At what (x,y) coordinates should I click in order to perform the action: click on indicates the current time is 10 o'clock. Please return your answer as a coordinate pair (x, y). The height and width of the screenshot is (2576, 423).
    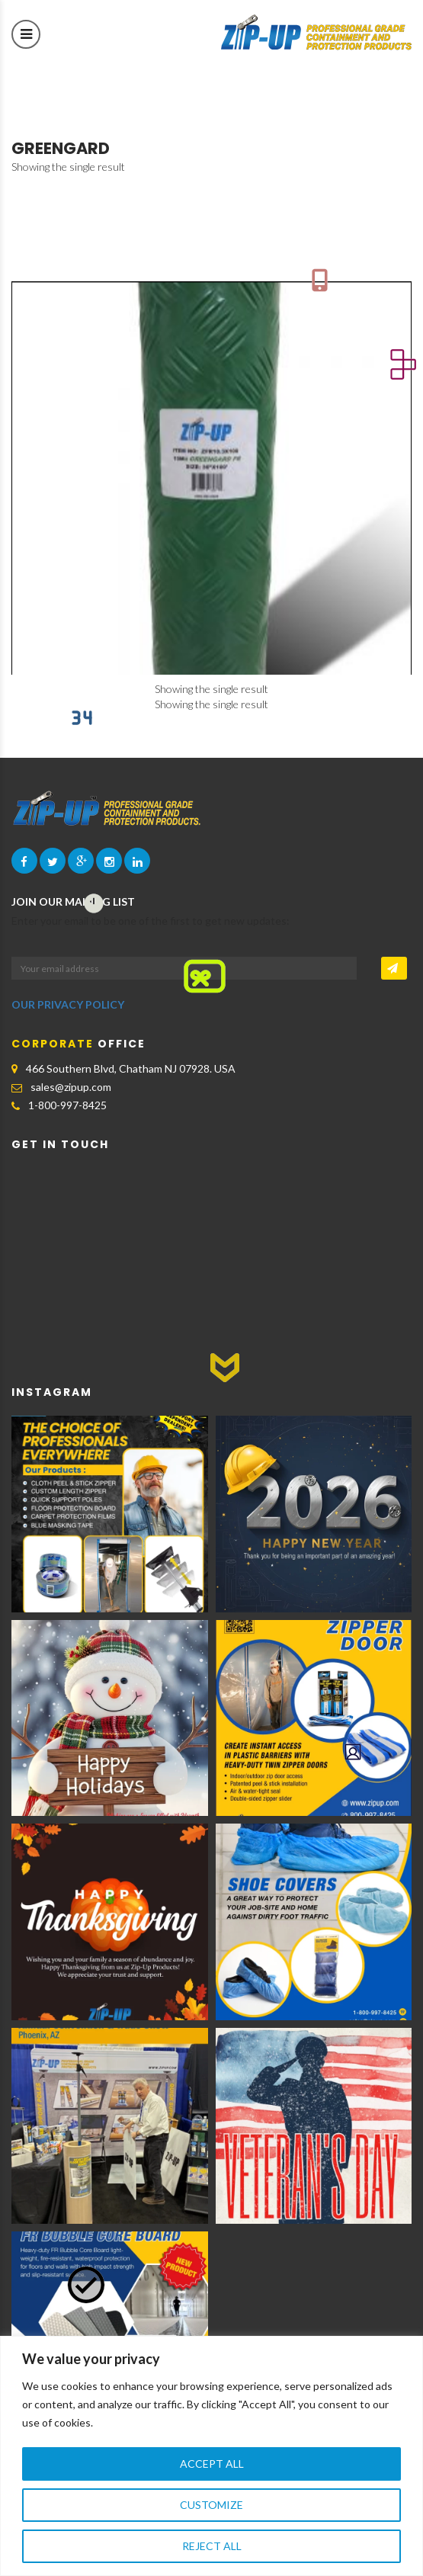
    Looking at the image, I should click on (94, 903).